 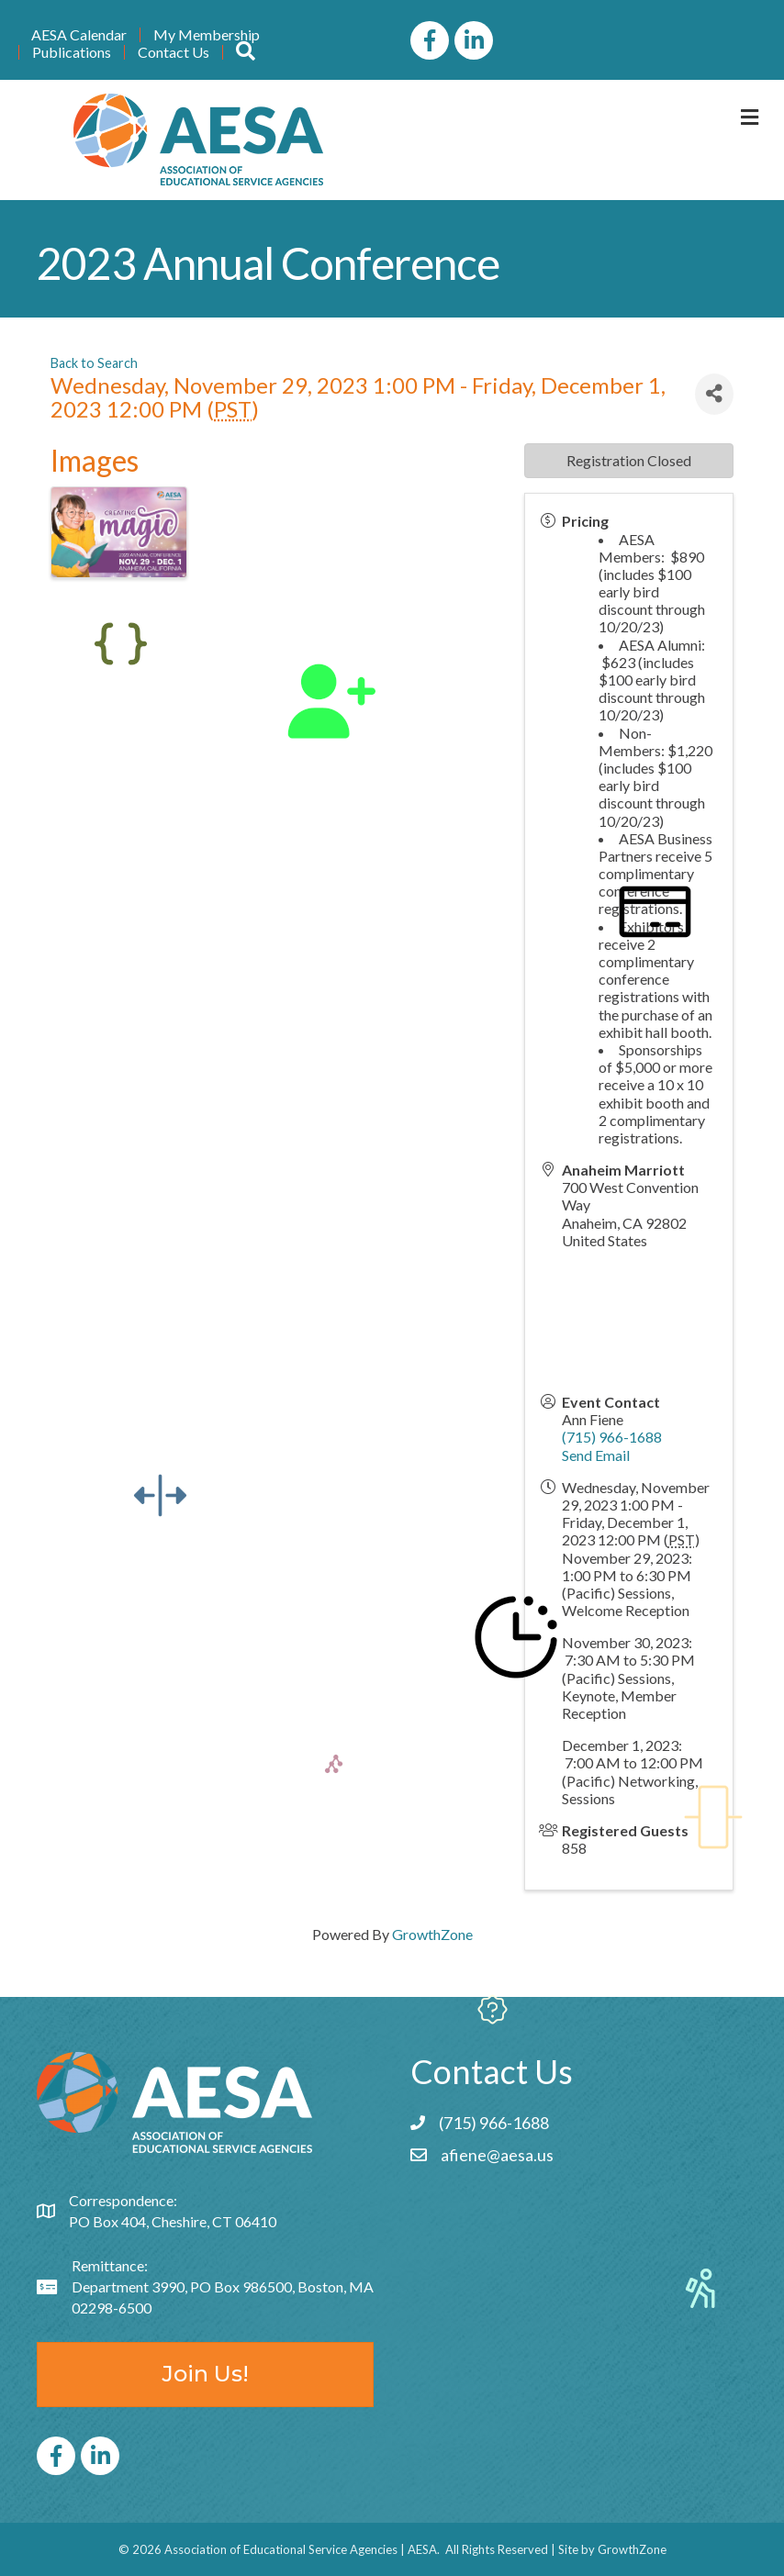 What do you see at coordinates (713, 1817) in the screenshot?
I see `align object to vertical center` at bounding box center [713, 1817].